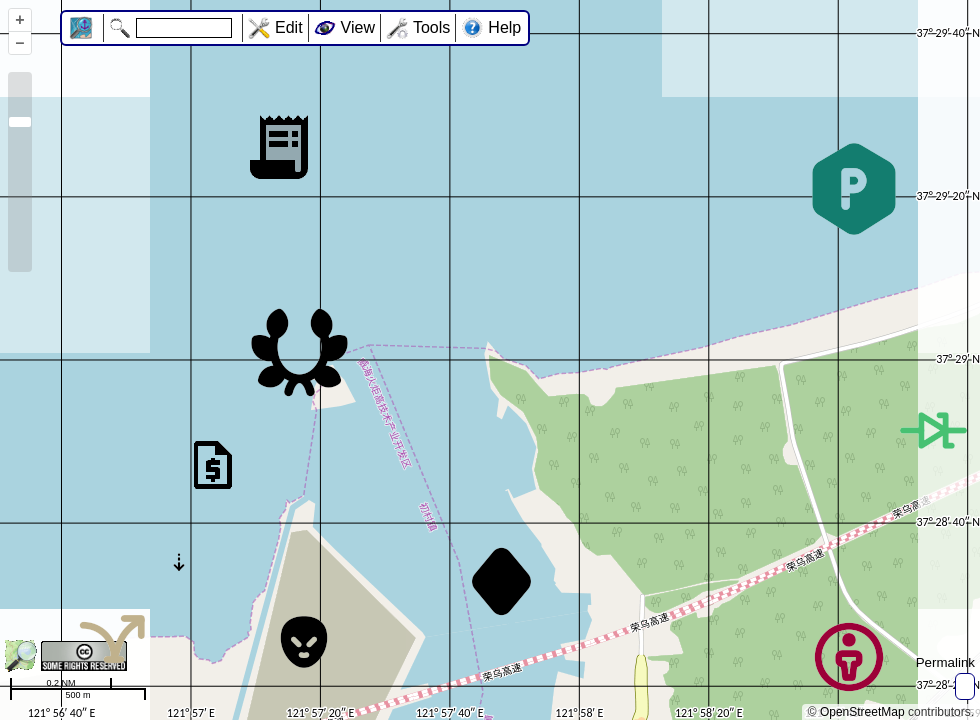  Describe the element at coordinates (299, 352) in the screenshot. I see `view achievements or awards` at that location.